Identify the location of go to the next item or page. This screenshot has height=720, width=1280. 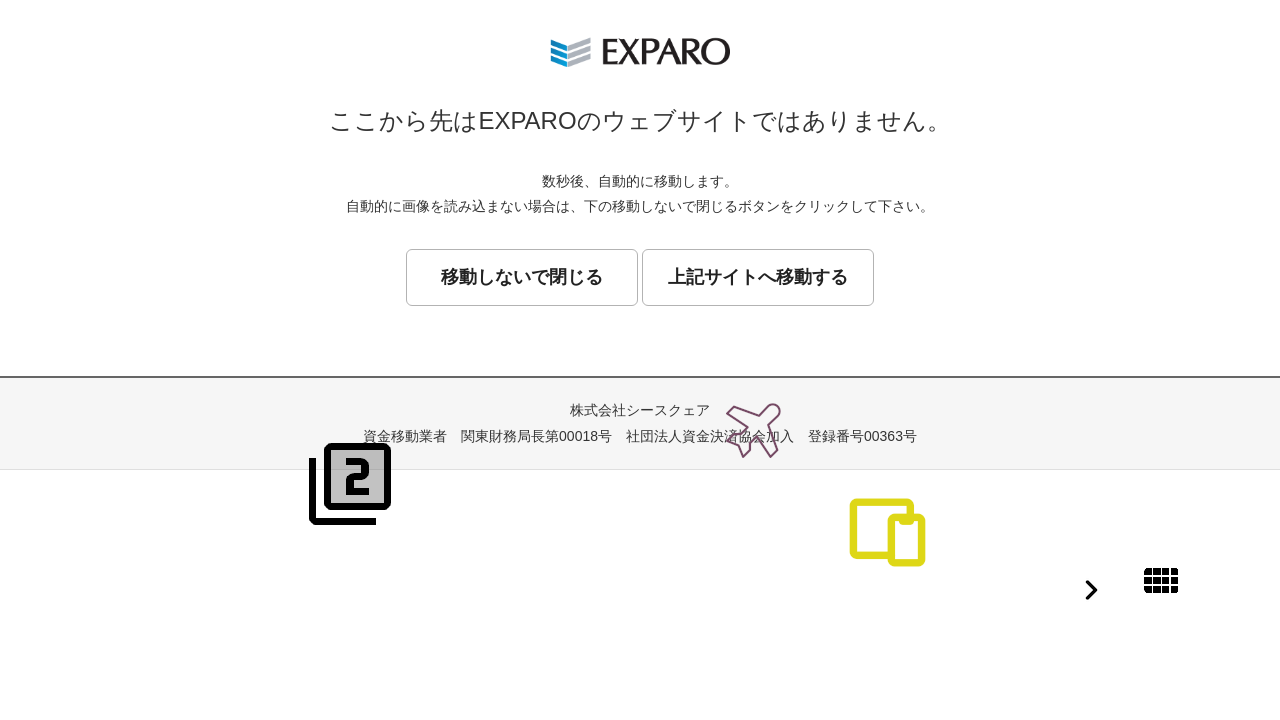
(1091, 590).